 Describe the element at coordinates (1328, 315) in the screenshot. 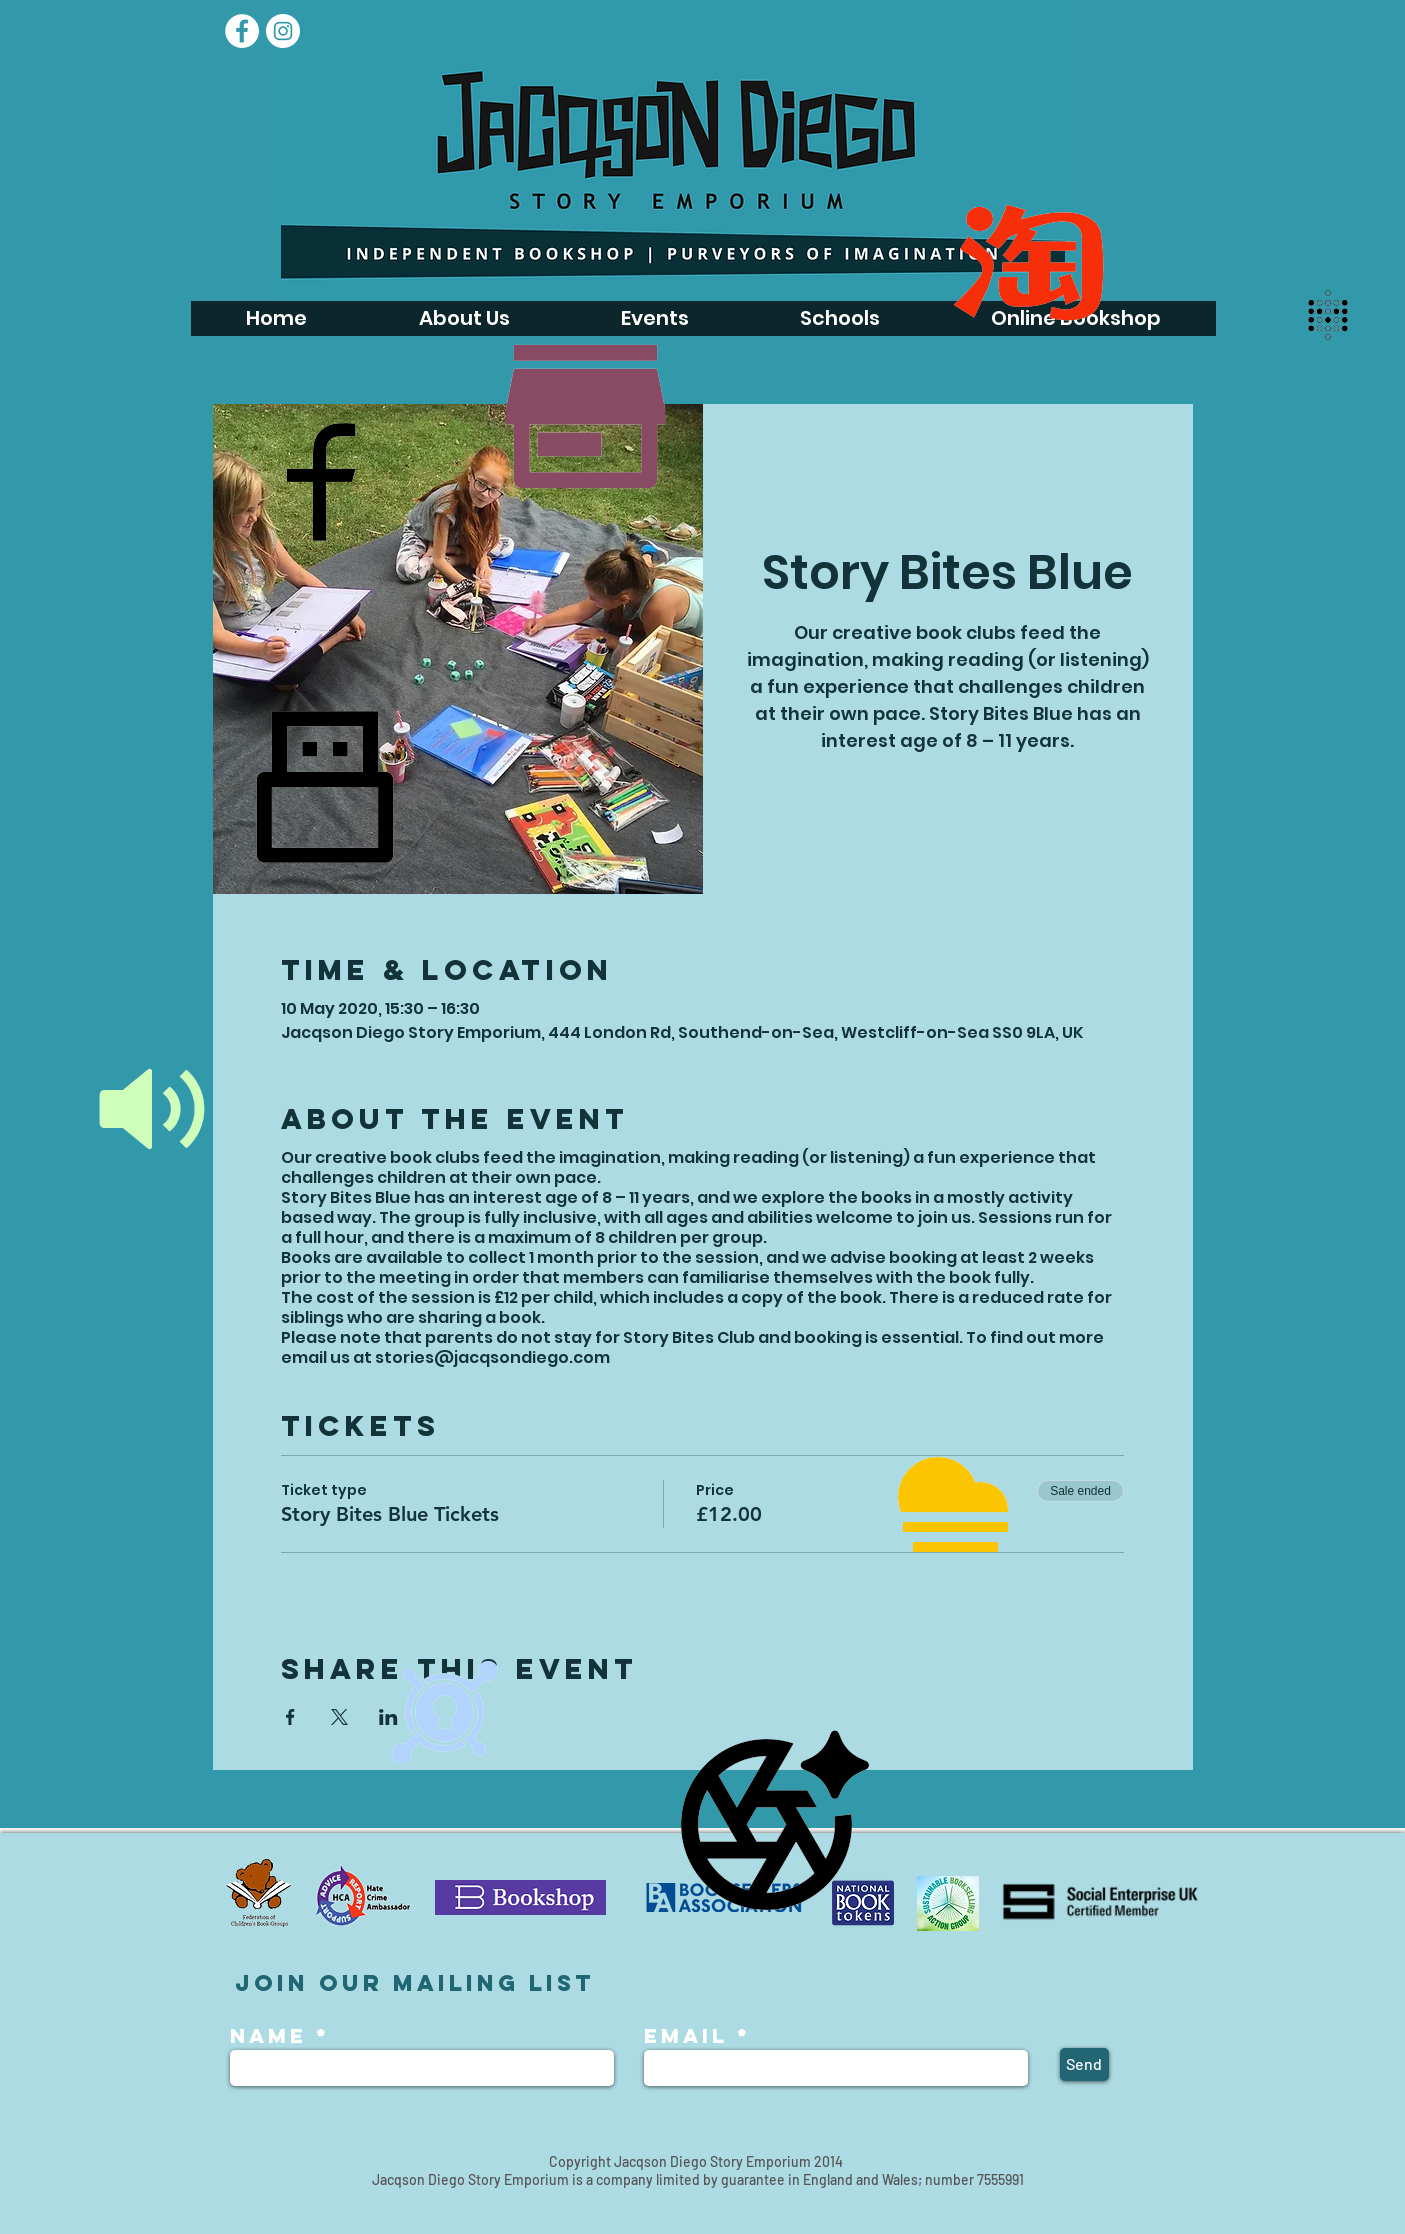

I see `open metabase analytics dashboard` at that location.